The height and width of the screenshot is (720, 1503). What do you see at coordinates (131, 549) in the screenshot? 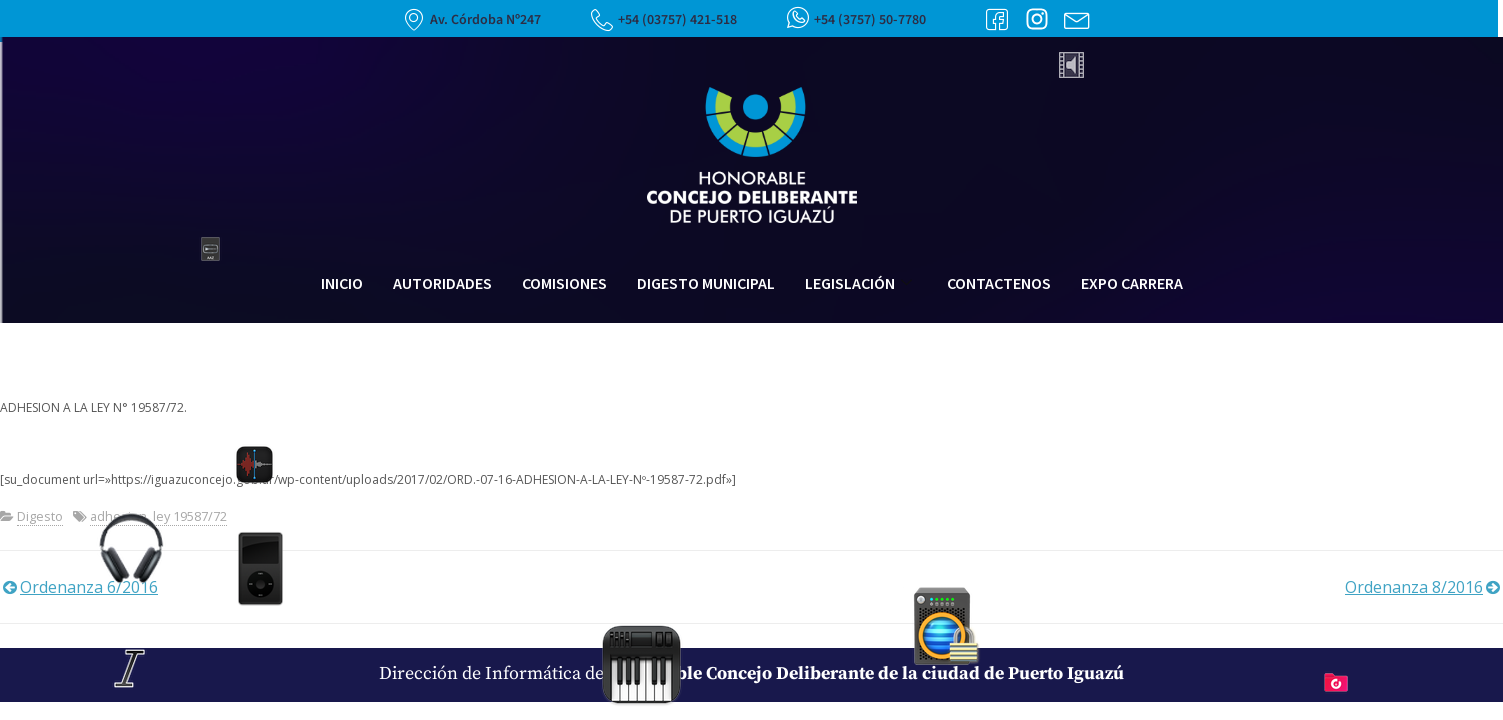
I see `connect or manage bluetooth headphones` at bounding box center [131, 549].